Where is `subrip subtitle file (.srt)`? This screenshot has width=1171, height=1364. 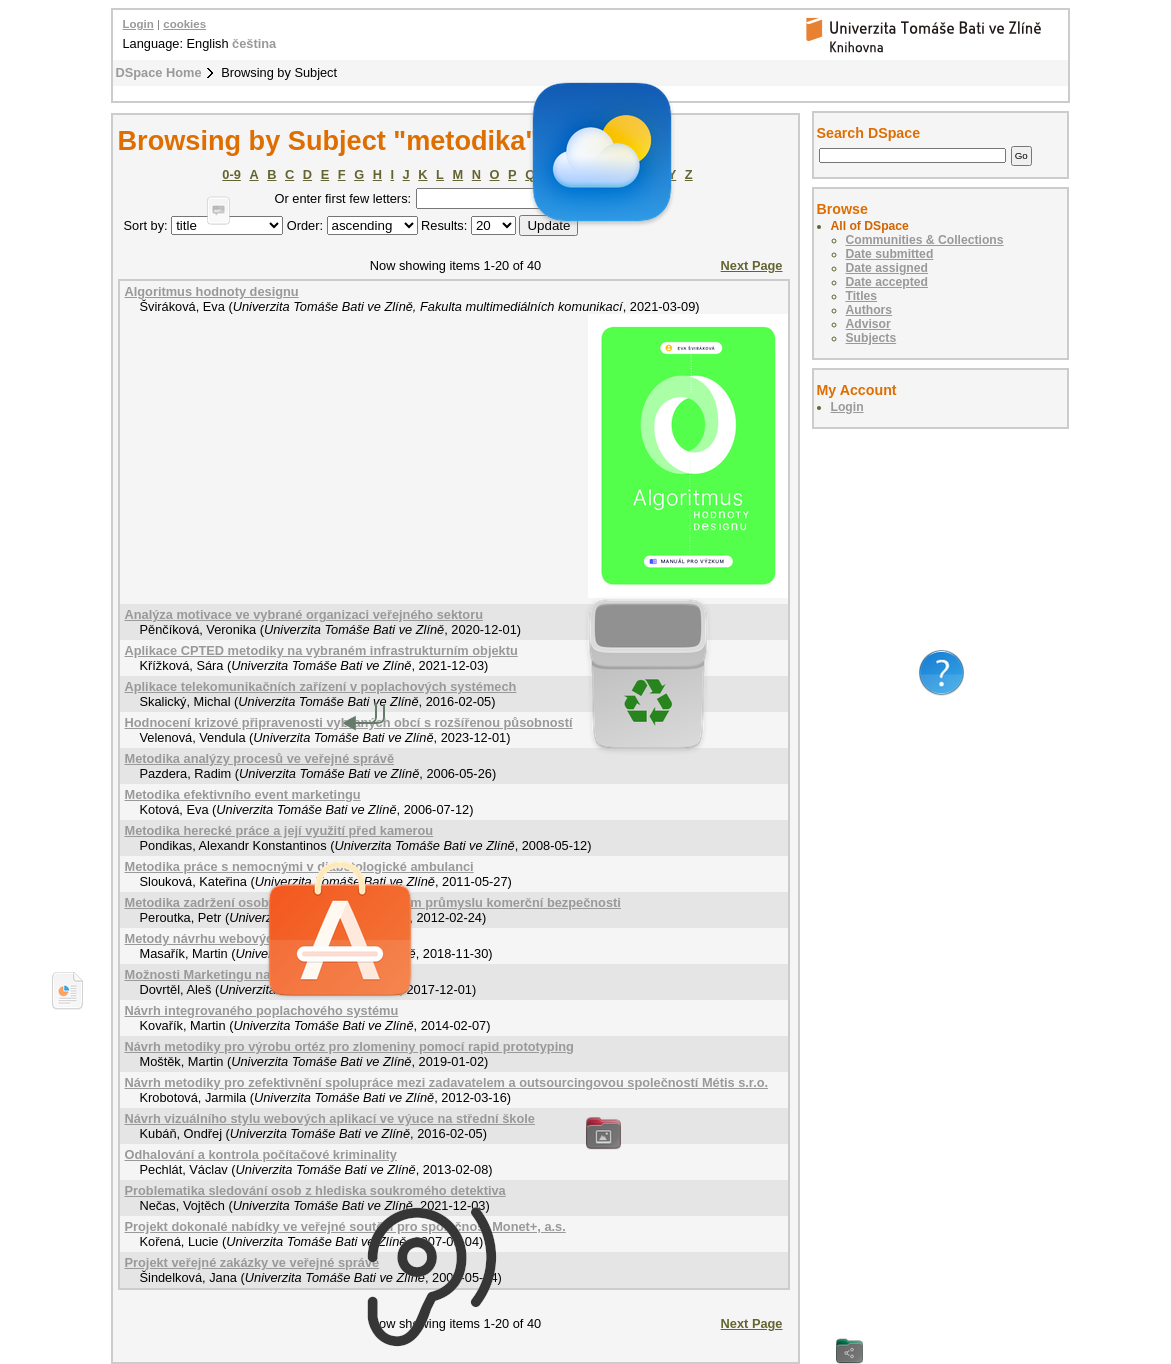
subrip subtitle file (.srt) is located at coordinates (218, 210).